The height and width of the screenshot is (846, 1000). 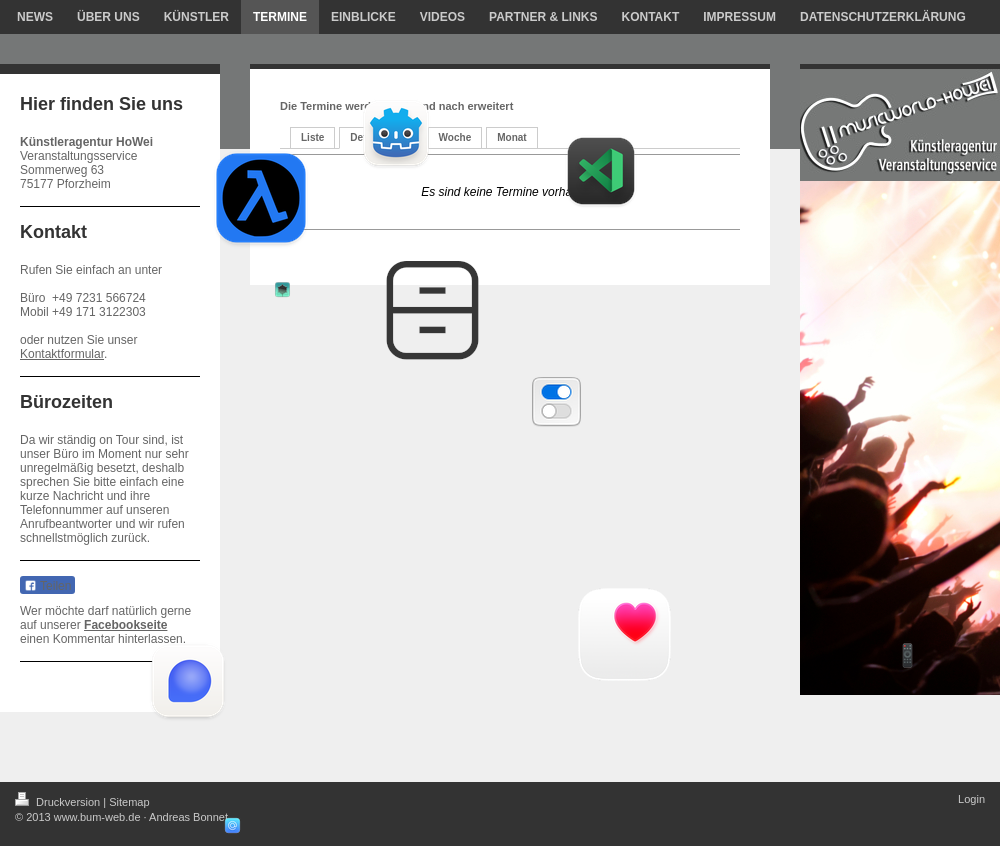 What do you see at coordinates (432, 313) in the screenshot?
I see `access file history settings` at bounding box center [432, 313].